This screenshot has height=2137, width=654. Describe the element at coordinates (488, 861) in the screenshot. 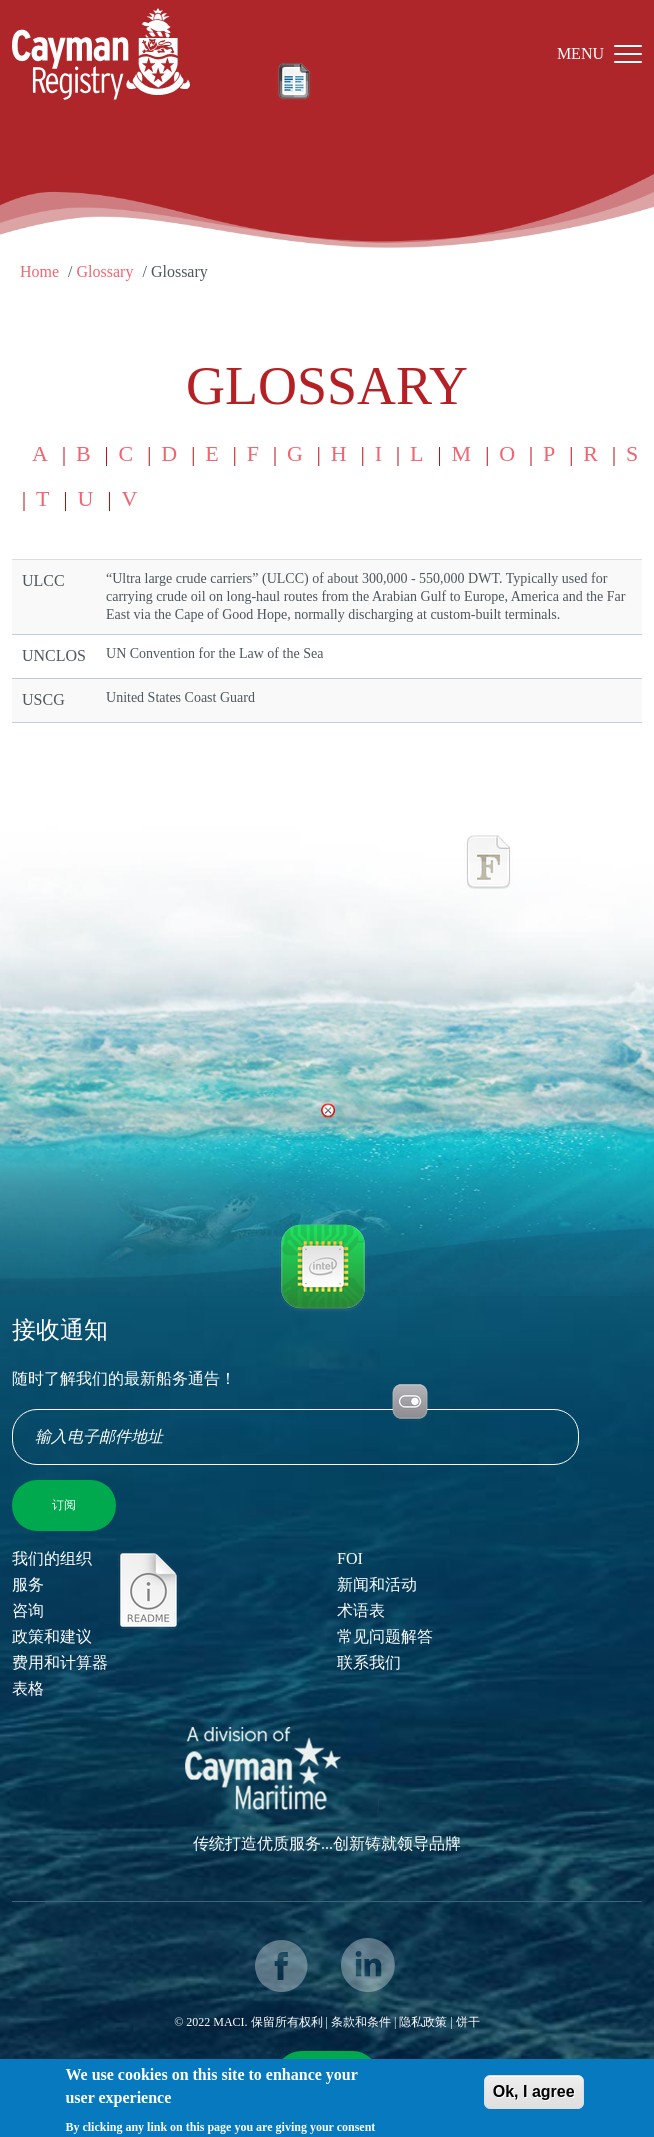

I see `a fortran source code file` at that location.